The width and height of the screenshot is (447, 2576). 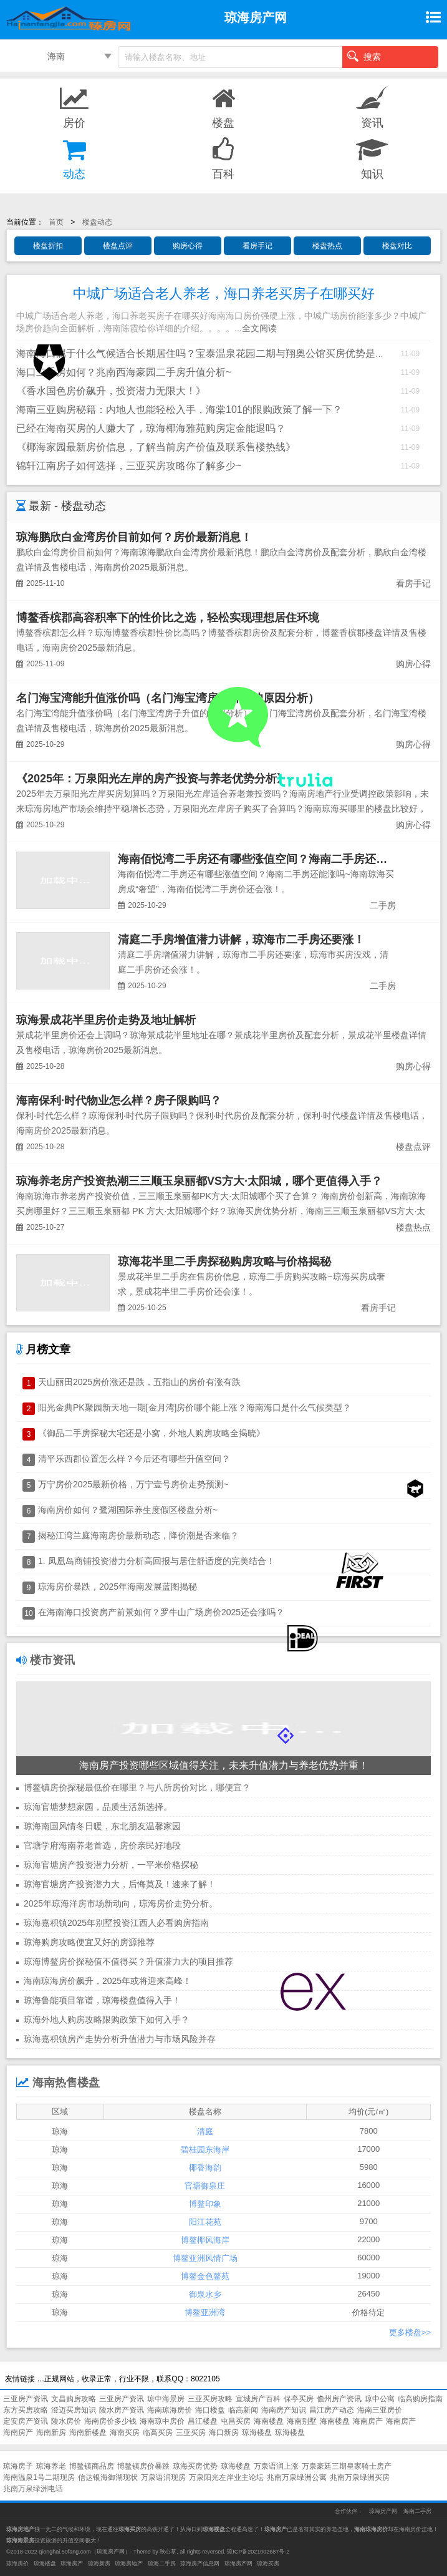 I want to click on navigate to Ant Design documentation or resources, so click(x=286, y=1736).